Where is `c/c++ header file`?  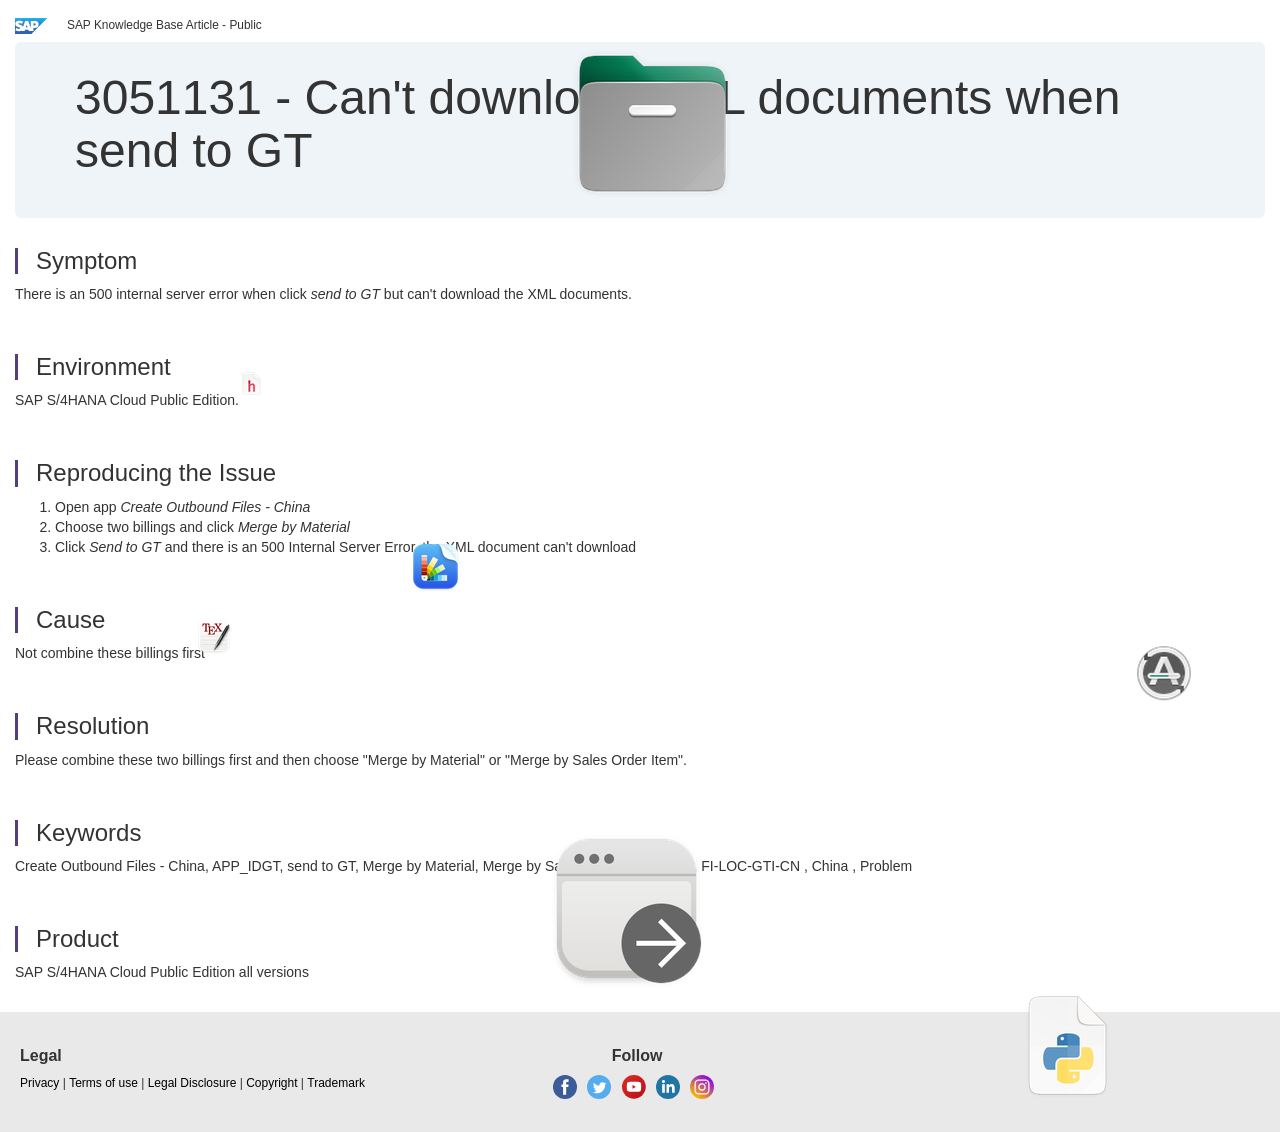
c/c++ header file is located at coordinates (251, 383).